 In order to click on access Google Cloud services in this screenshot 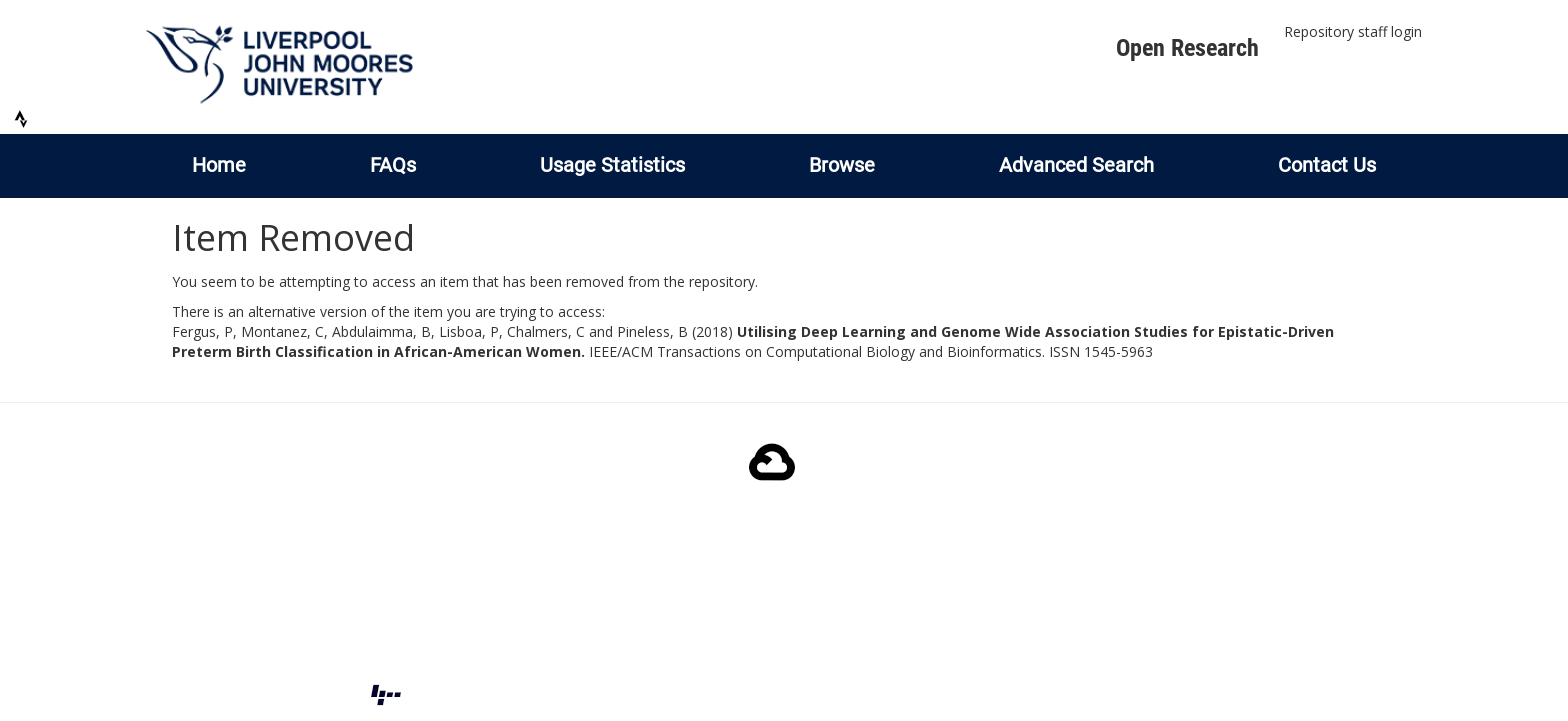, I will do `click(772, 462)`.